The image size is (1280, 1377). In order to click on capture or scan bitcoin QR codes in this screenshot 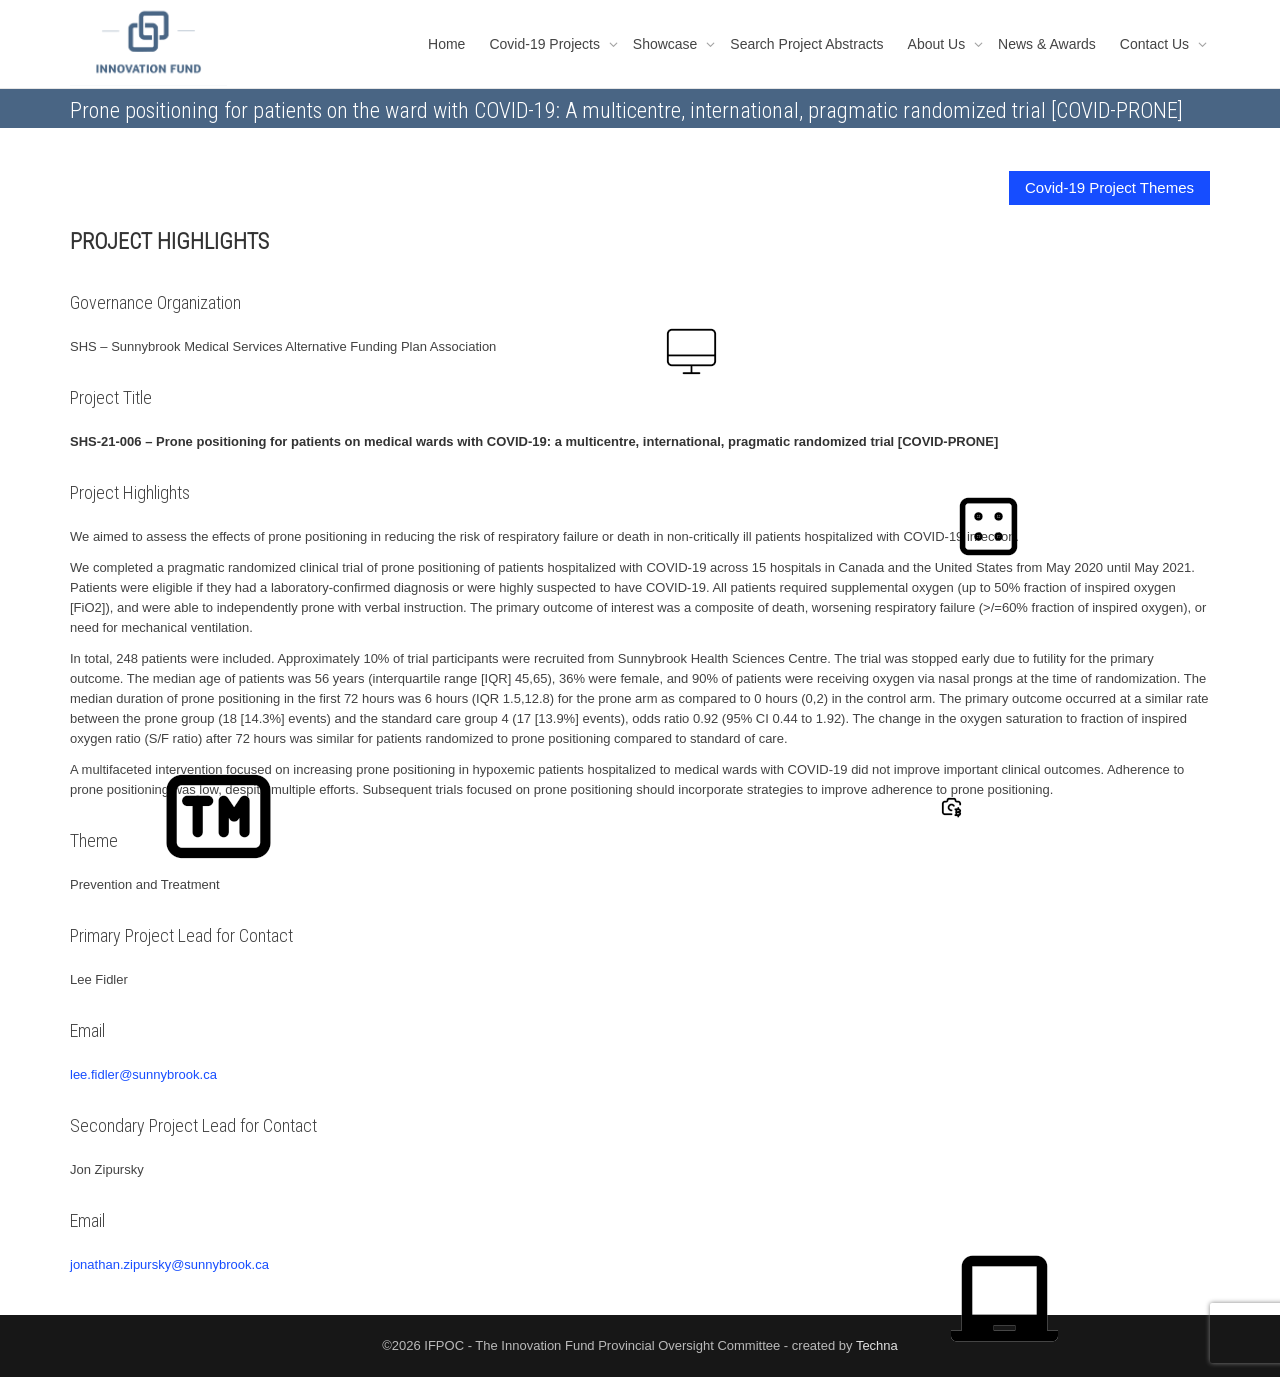, I will do `click(951, 806)`.